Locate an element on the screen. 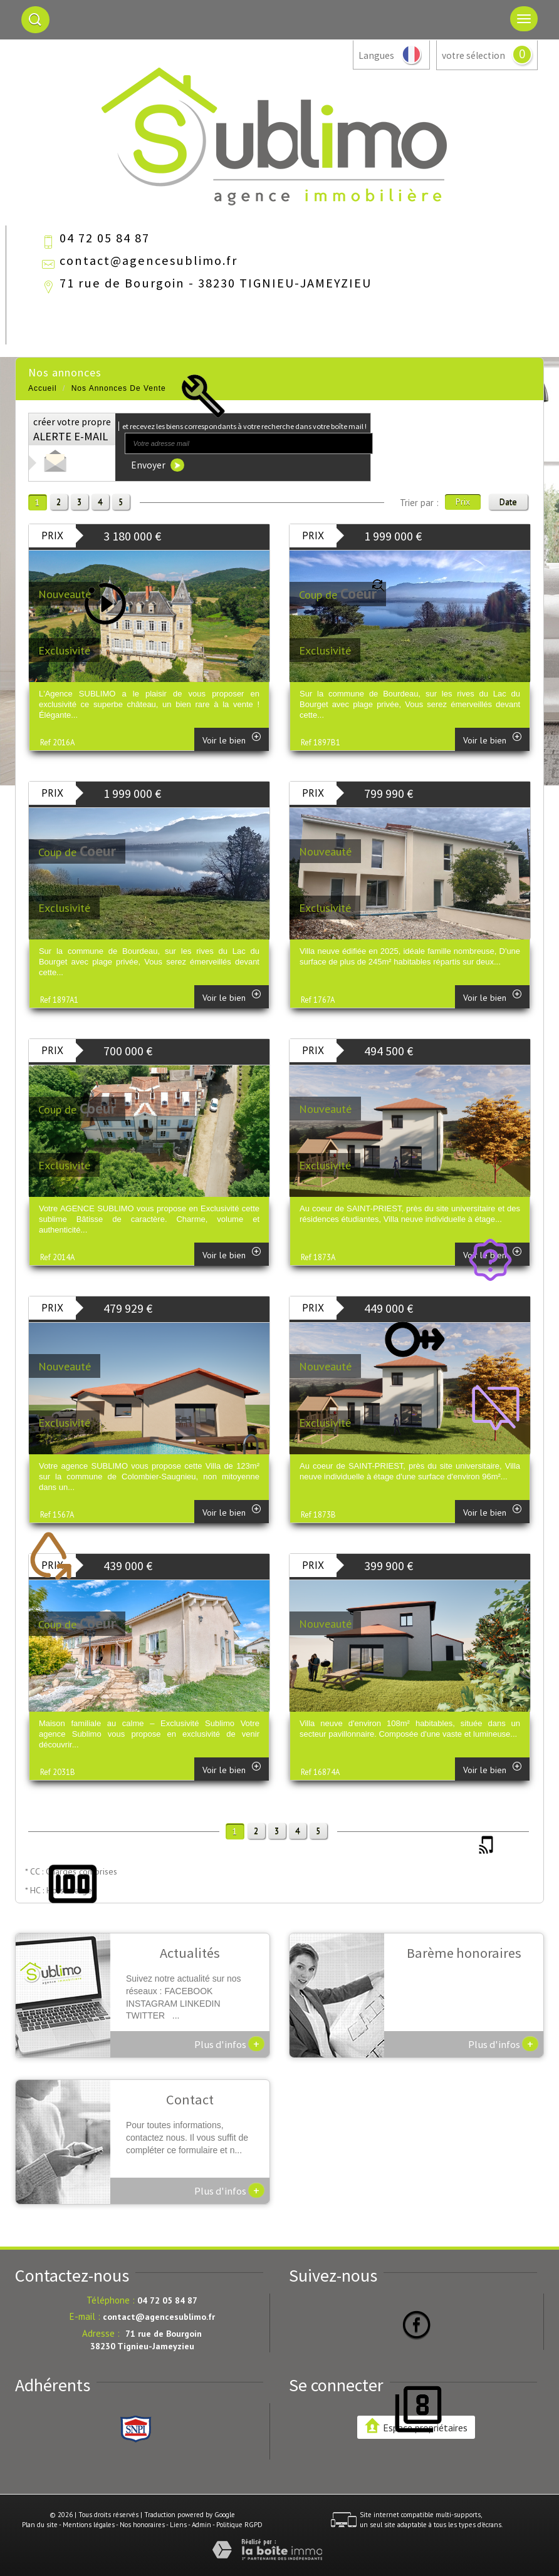 The image size is (559, 2576). indicates 8 images in a stack or gallery is located at coordinates (418, 2409).